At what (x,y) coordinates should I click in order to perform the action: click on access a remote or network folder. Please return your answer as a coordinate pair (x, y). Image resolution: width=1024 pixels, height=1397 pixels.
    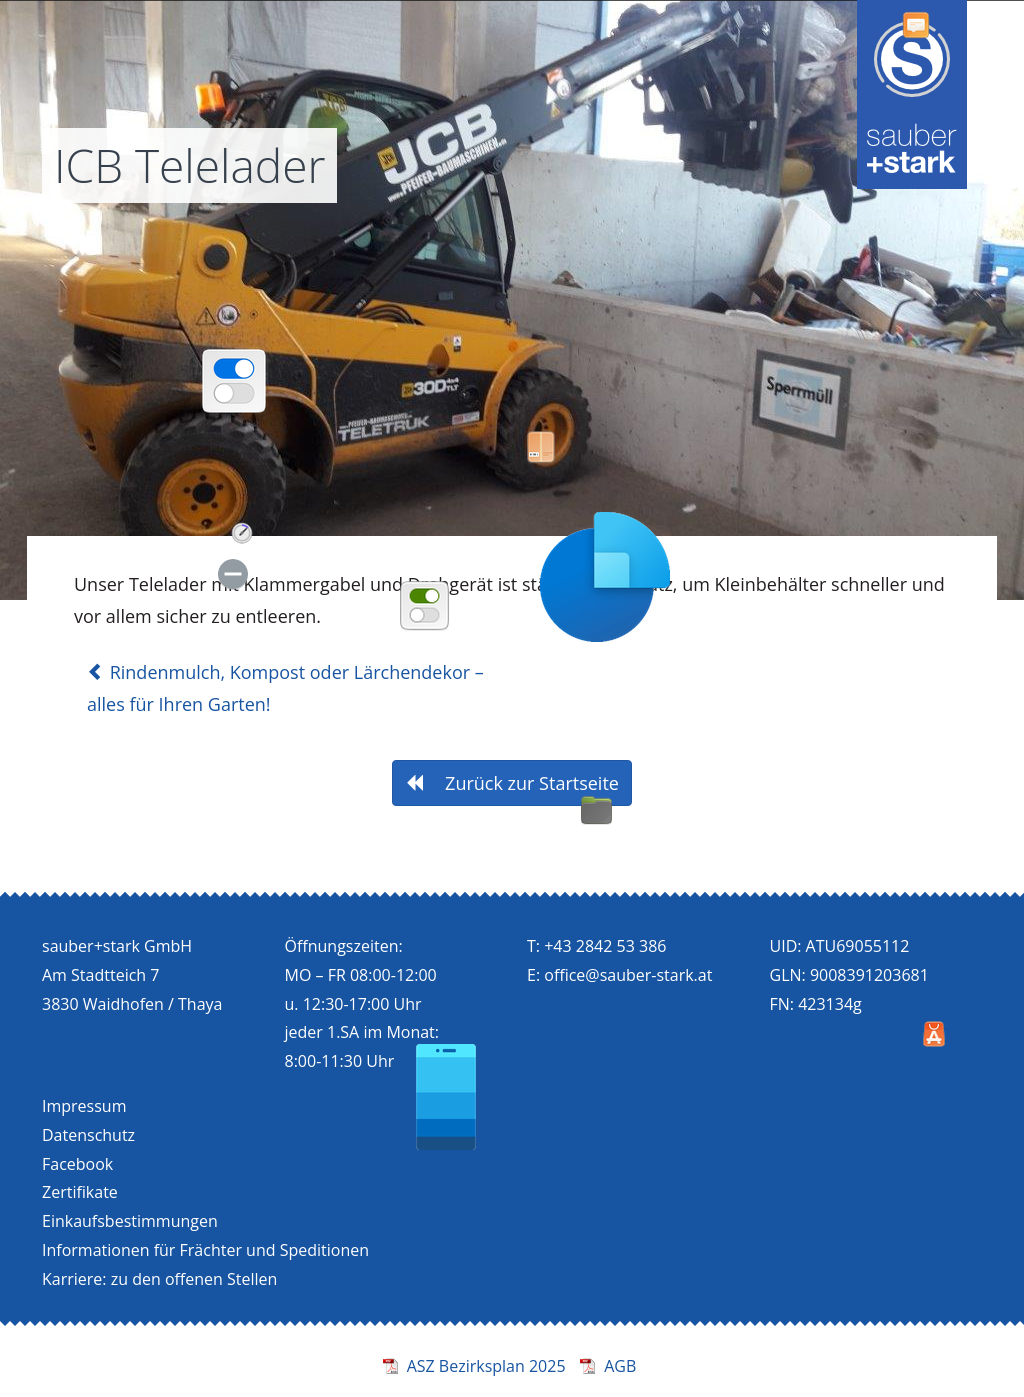
    Looking at the image, I should click on (596, 809).